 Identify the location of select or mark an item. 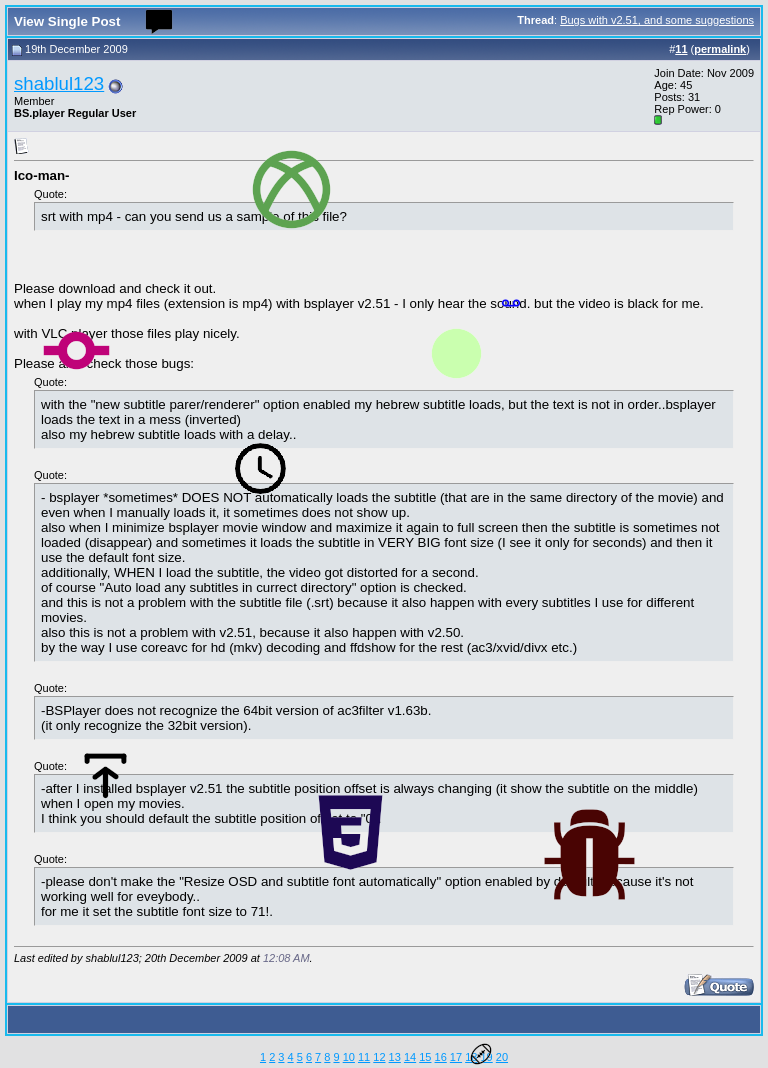
(456, 353).